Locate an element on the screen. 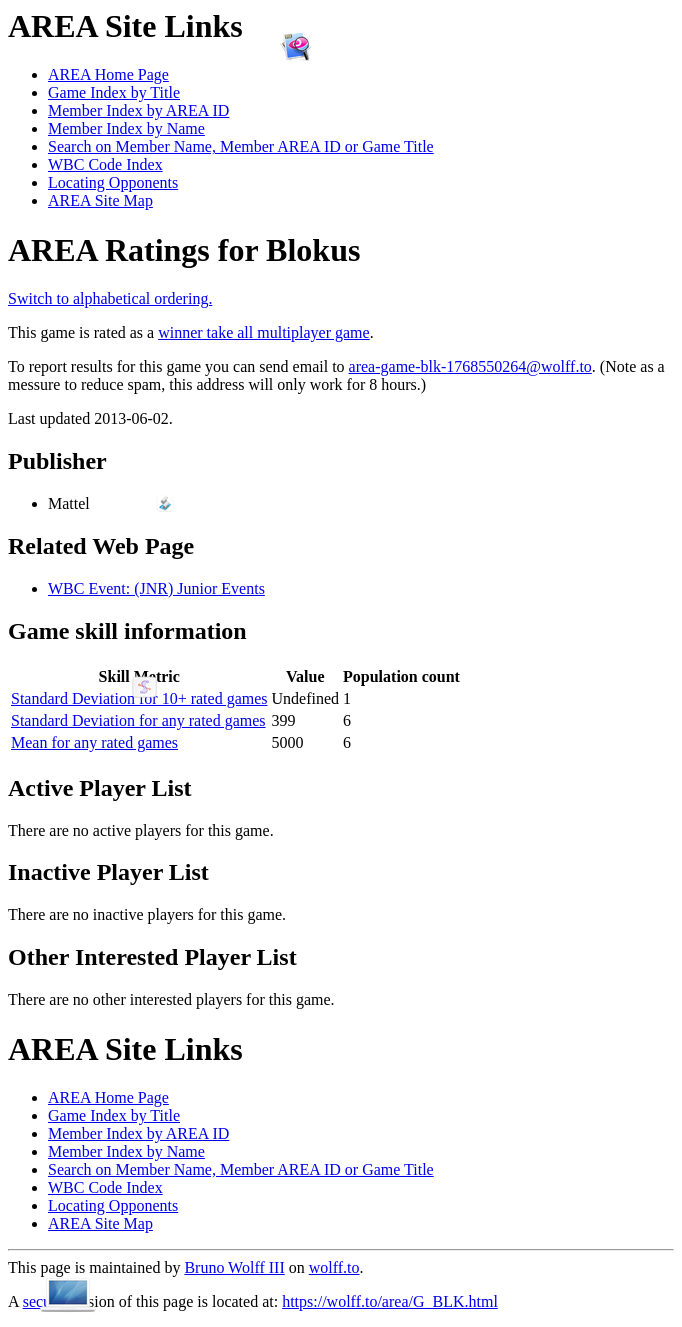 The image size is (682, 1327). manage folder automation scripts is located at coordinates (165, 503).